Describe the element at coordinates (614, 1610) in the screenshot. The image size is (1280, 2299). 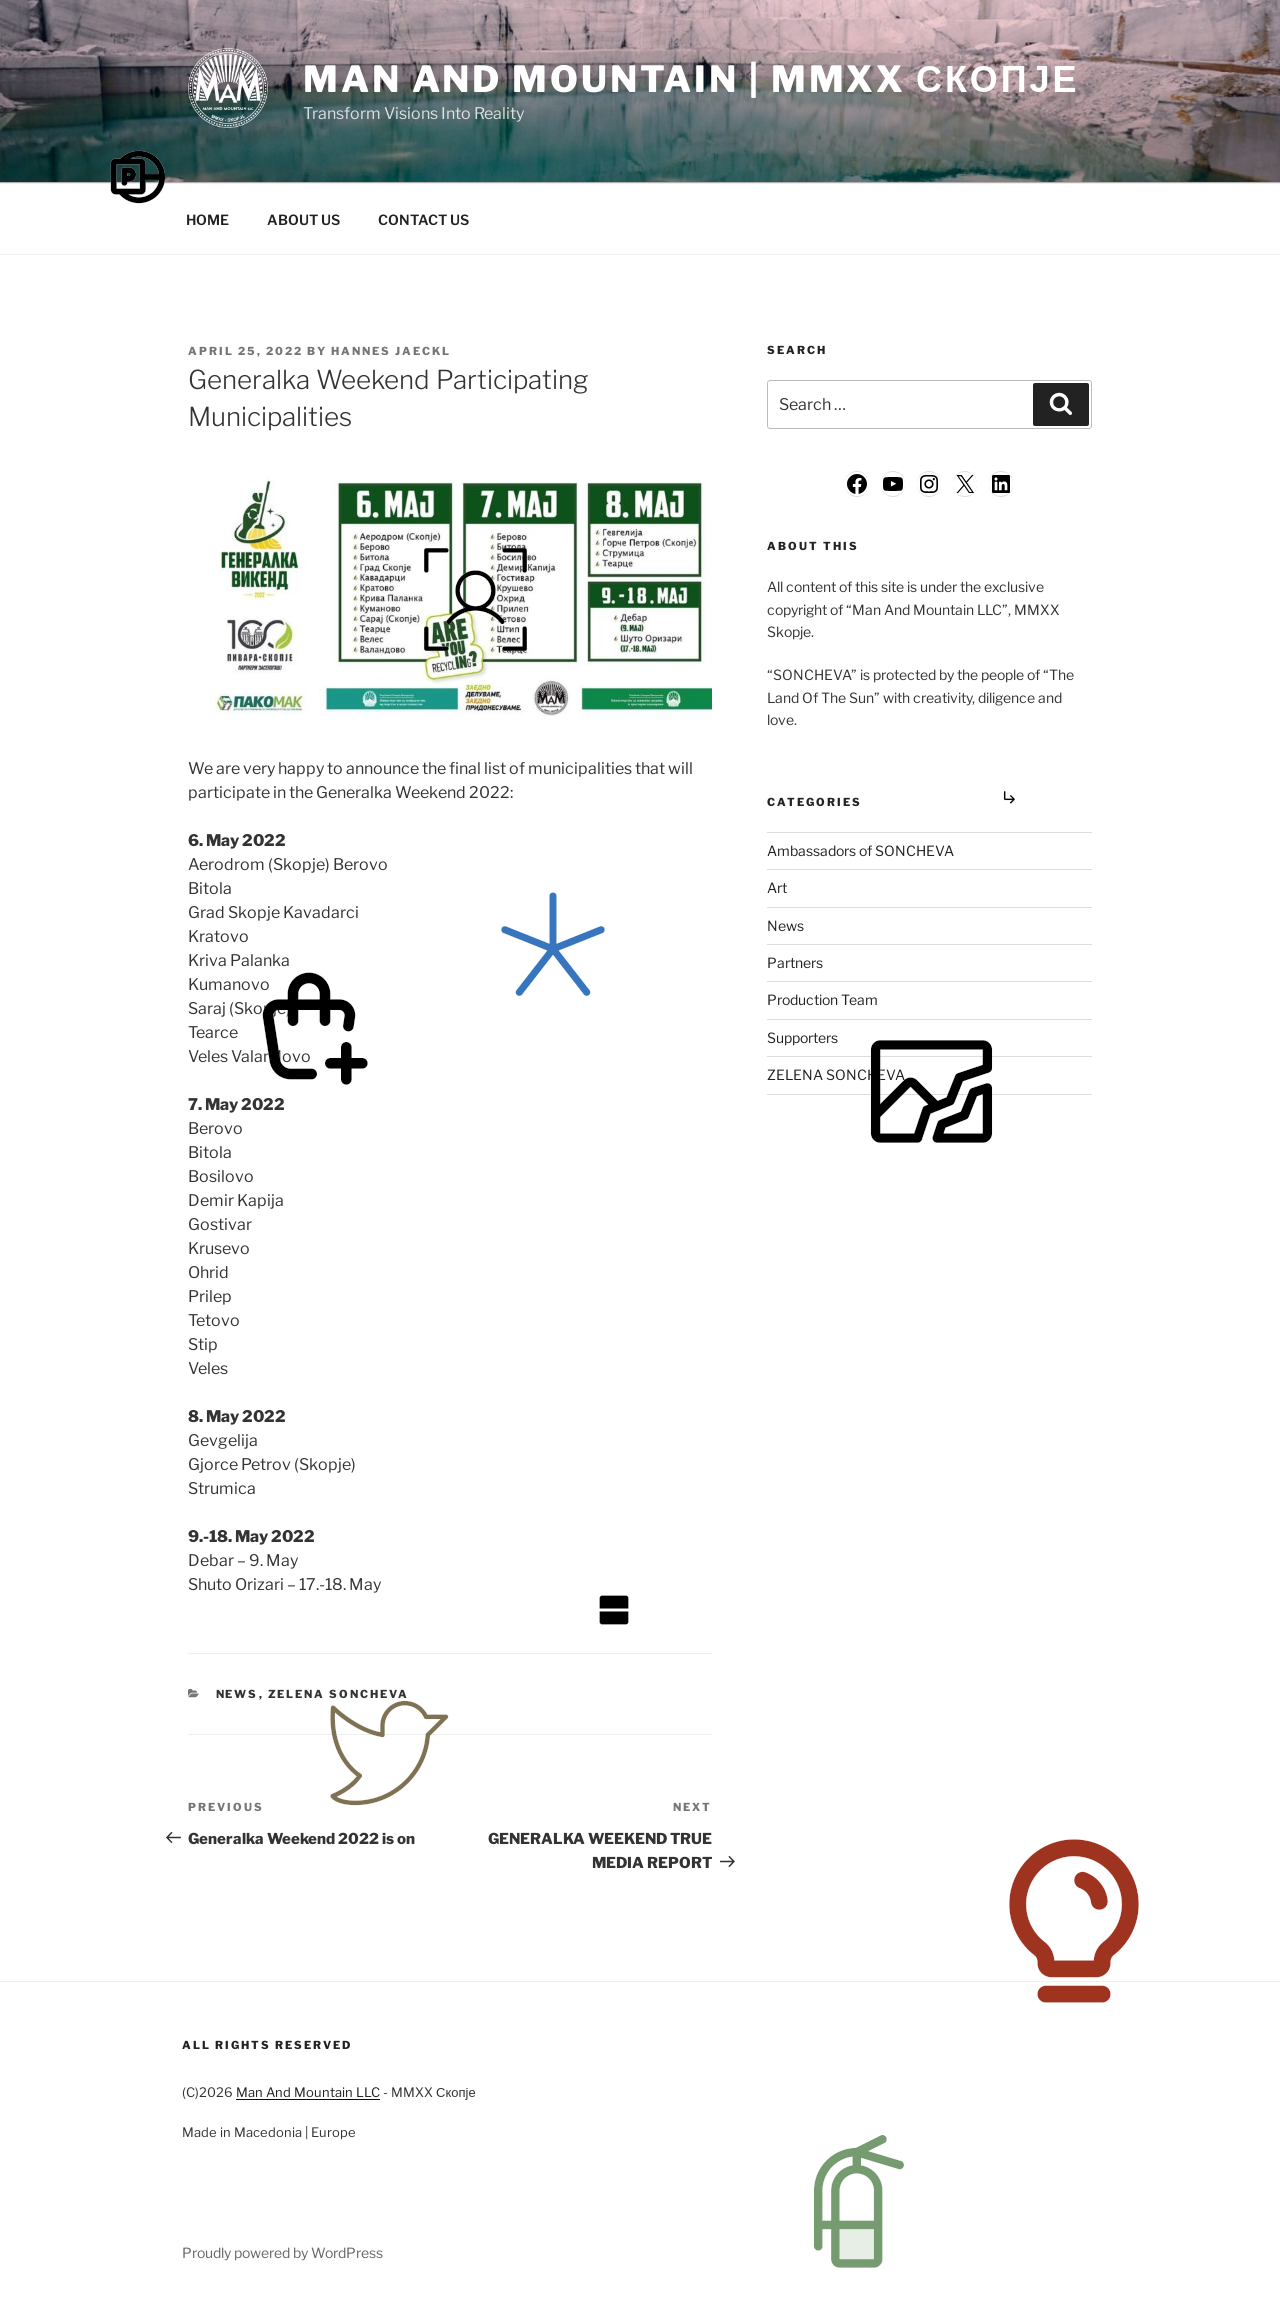
I see `split view horizontally` at that location.